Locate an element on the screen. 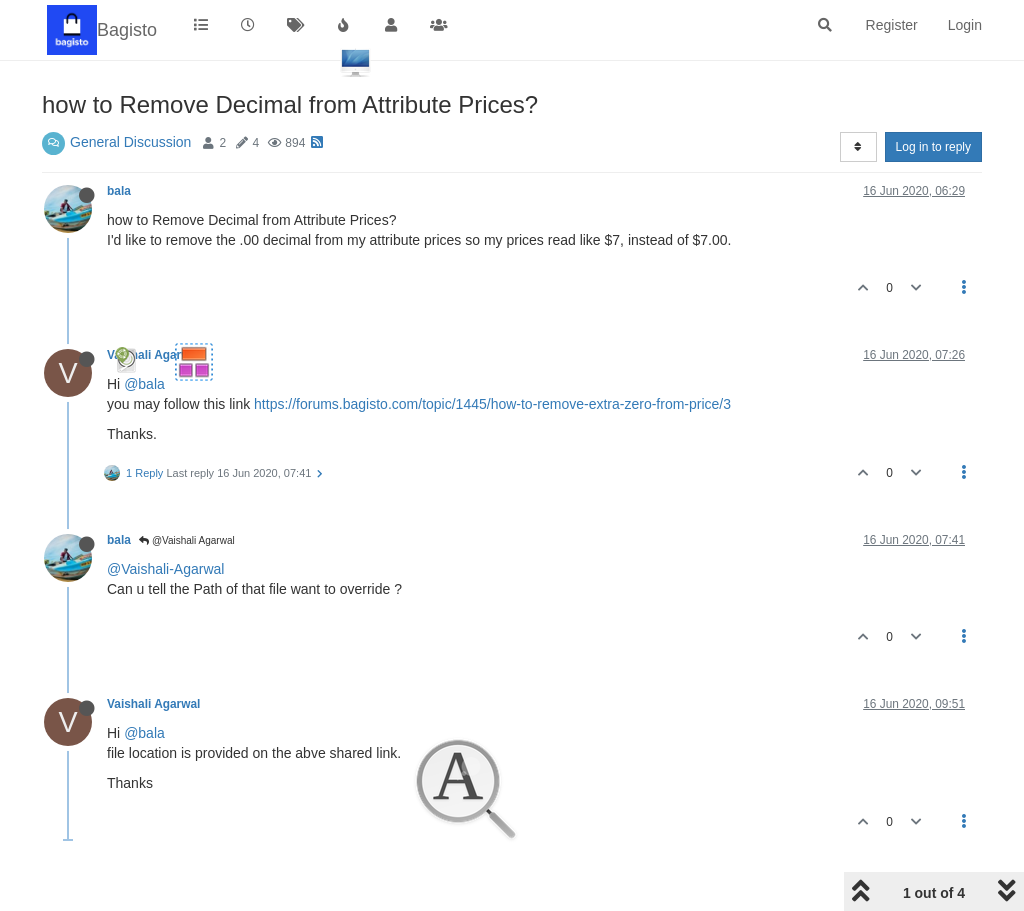 The image size is (1024, 911). search within a project is located at coordinates (465, 788).